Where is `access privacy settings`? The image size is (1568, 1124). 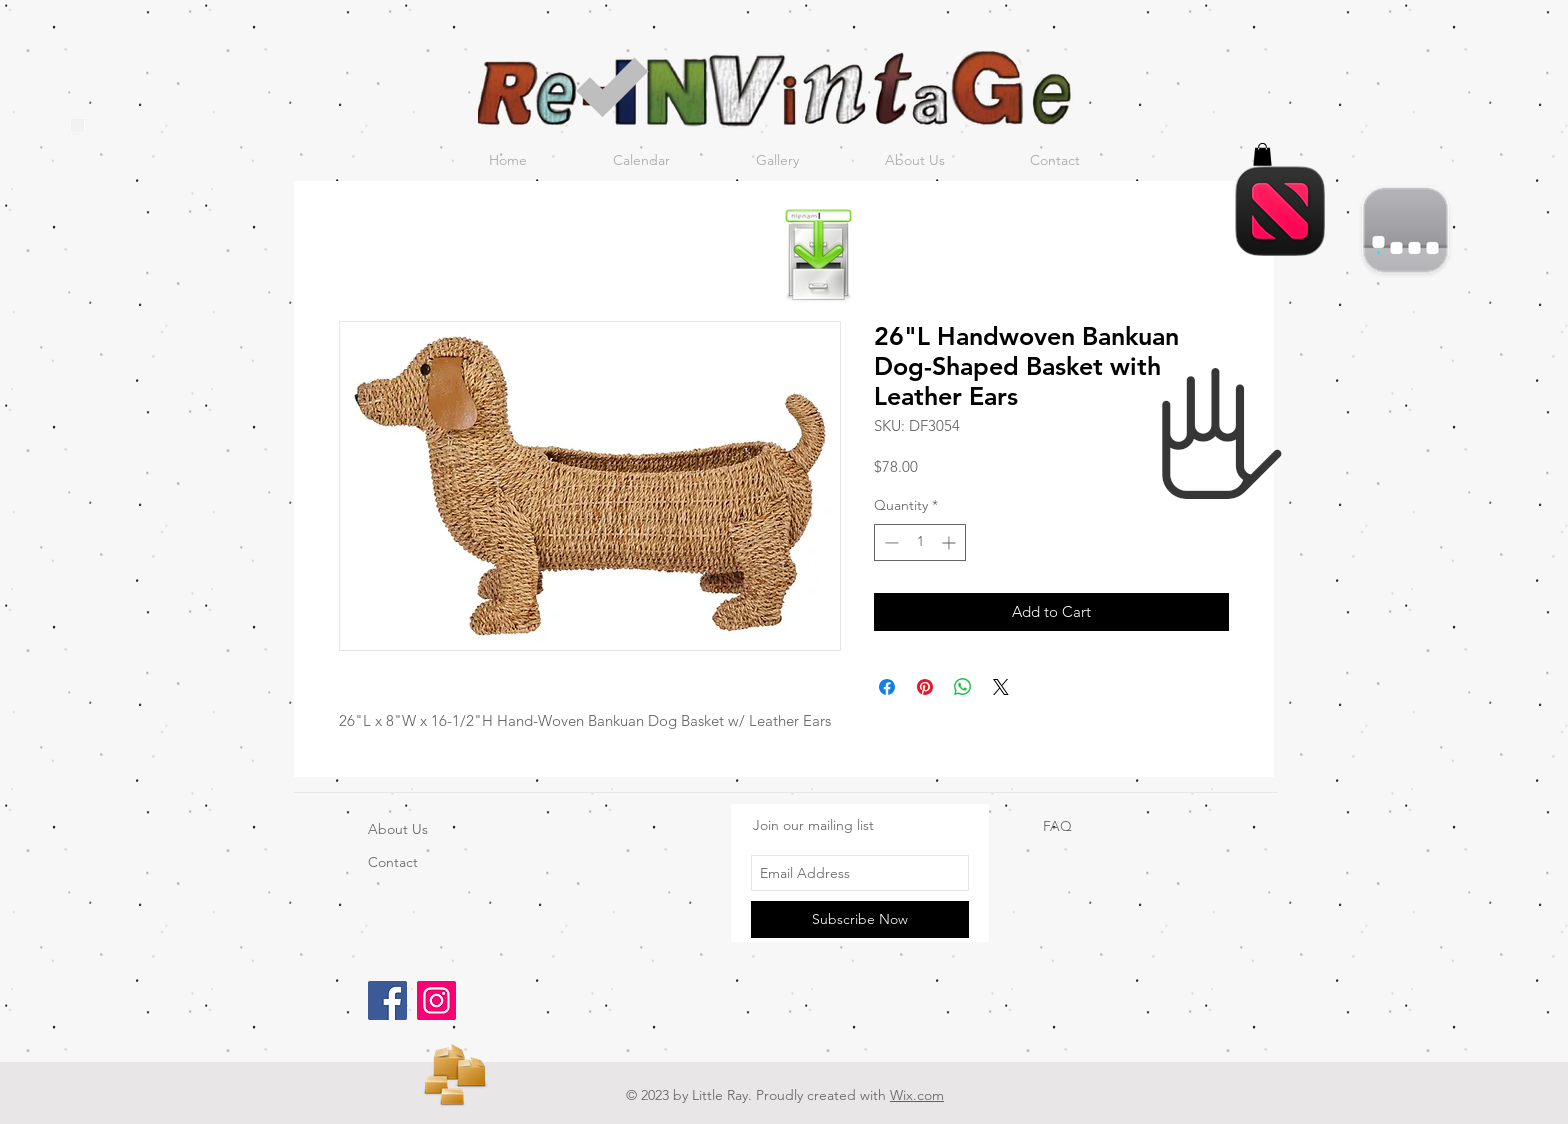 access privacy settings is located at coordinates (1219, 433).